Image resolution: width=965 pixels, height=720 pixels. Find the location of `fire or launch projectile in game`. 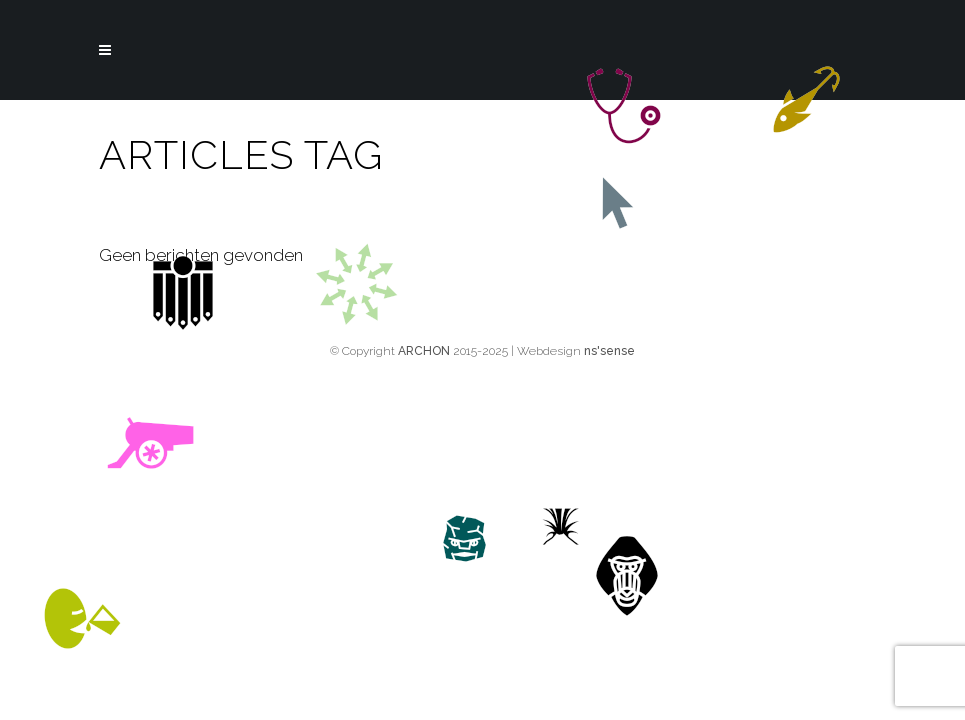

fire or launch projectile in game is located at coordinates (150, 442).